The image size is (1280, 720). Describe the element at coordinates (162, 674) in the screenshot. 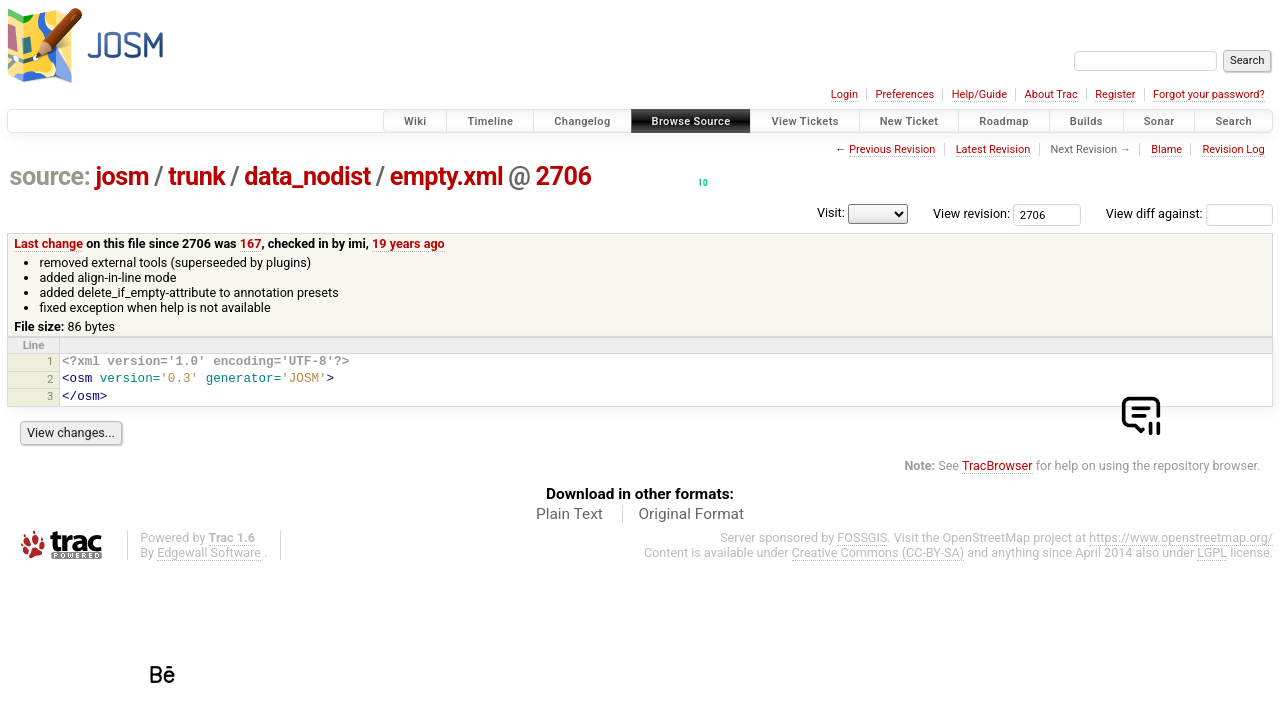

I see `visit behance profile` at that location.